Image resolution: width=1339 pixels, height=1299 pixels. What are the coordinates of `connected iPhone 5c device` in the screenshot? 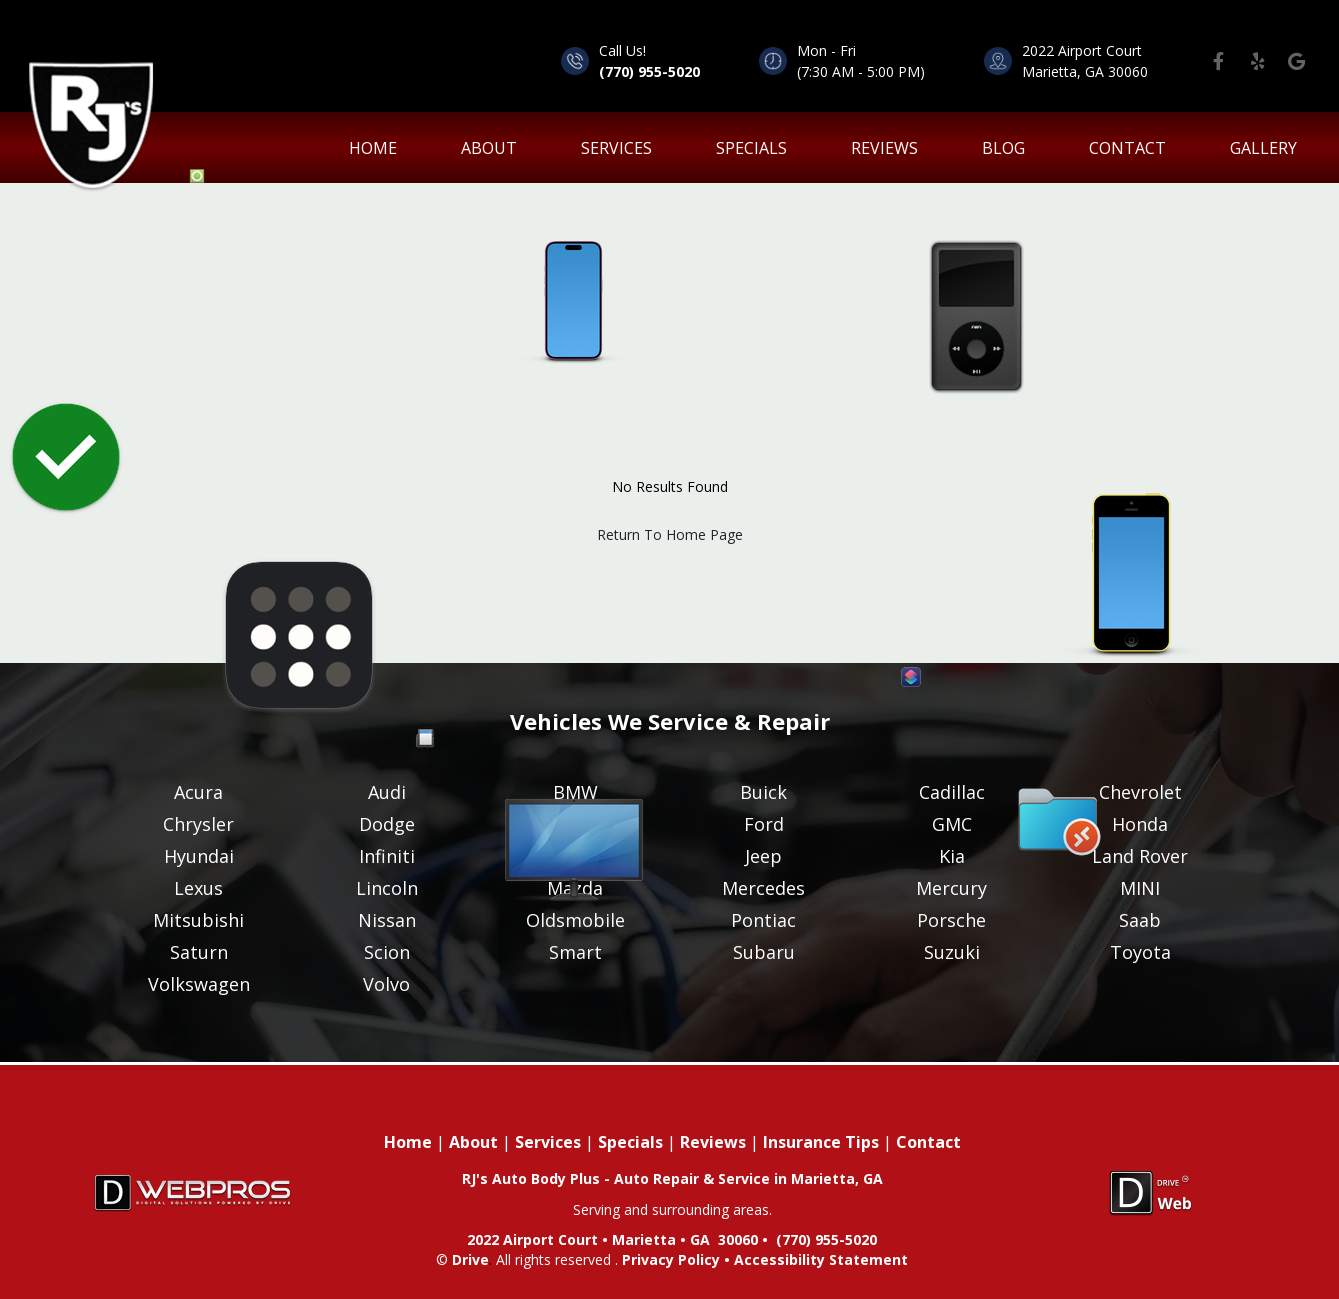 It's located at (1131, 575).